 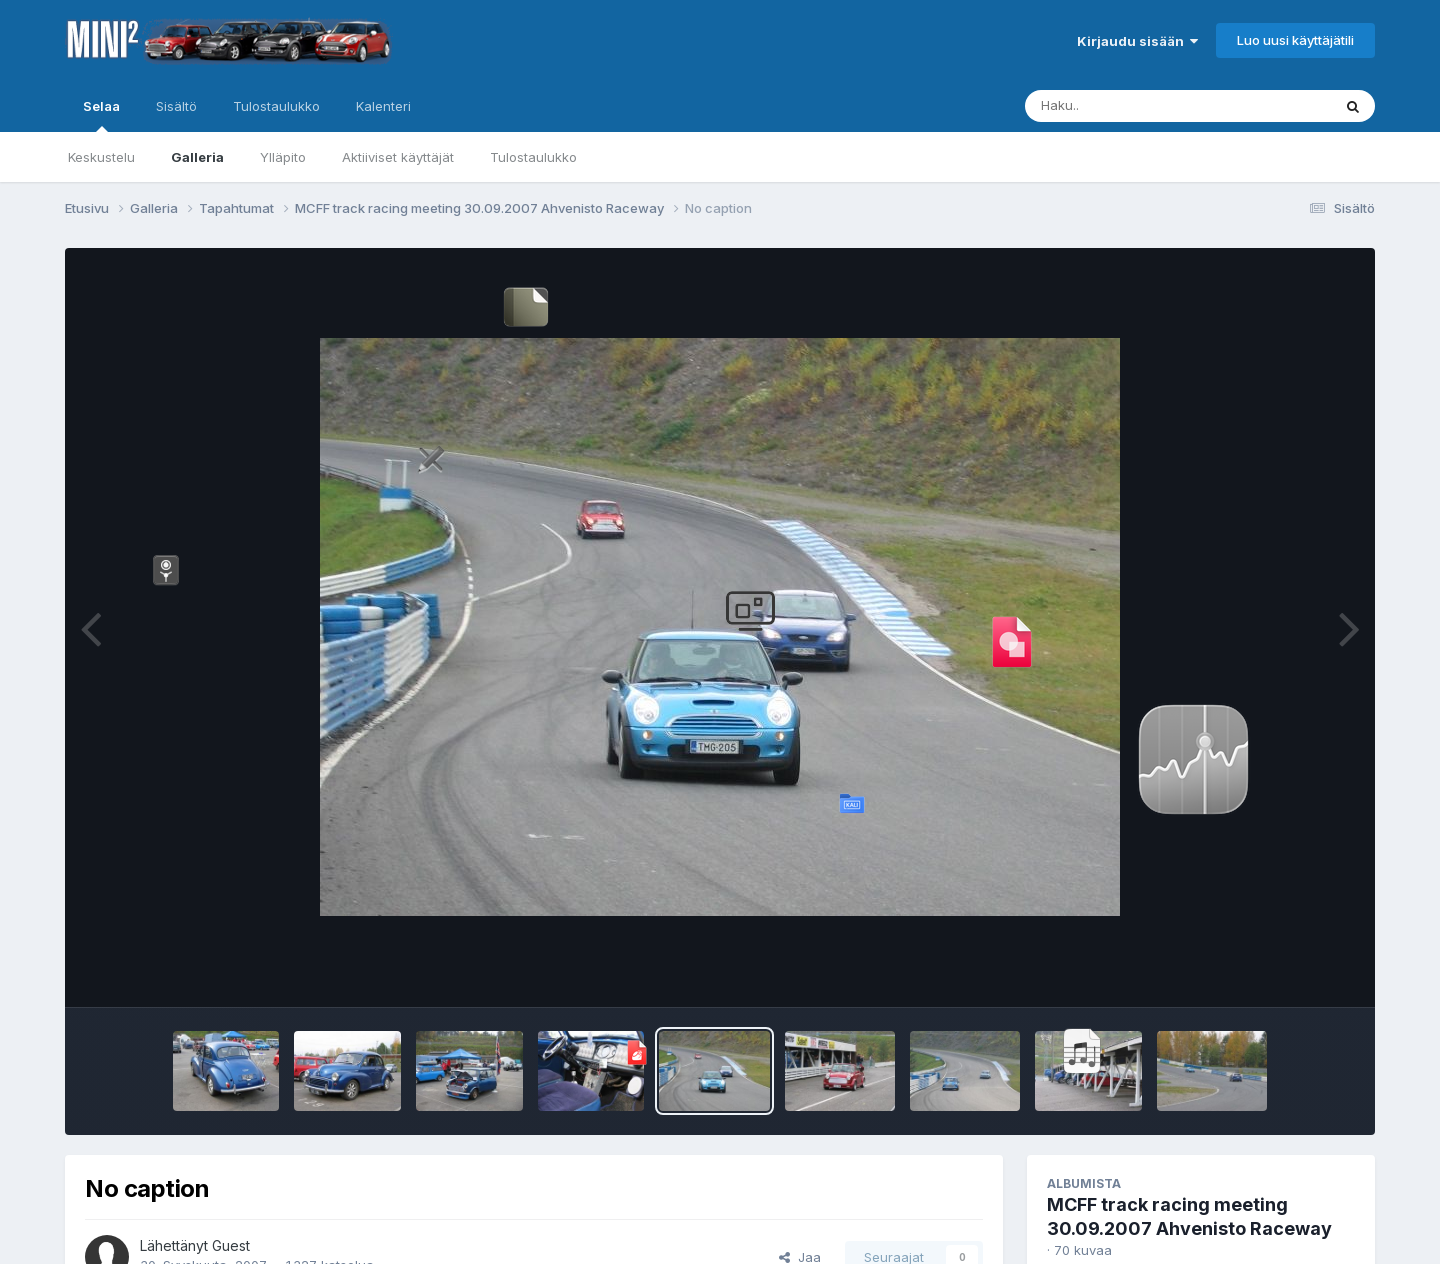 What do you see at coordinates (750, 609) in the screenshot?
I see `access remote desktop settings` at bounding box center [750, 609].